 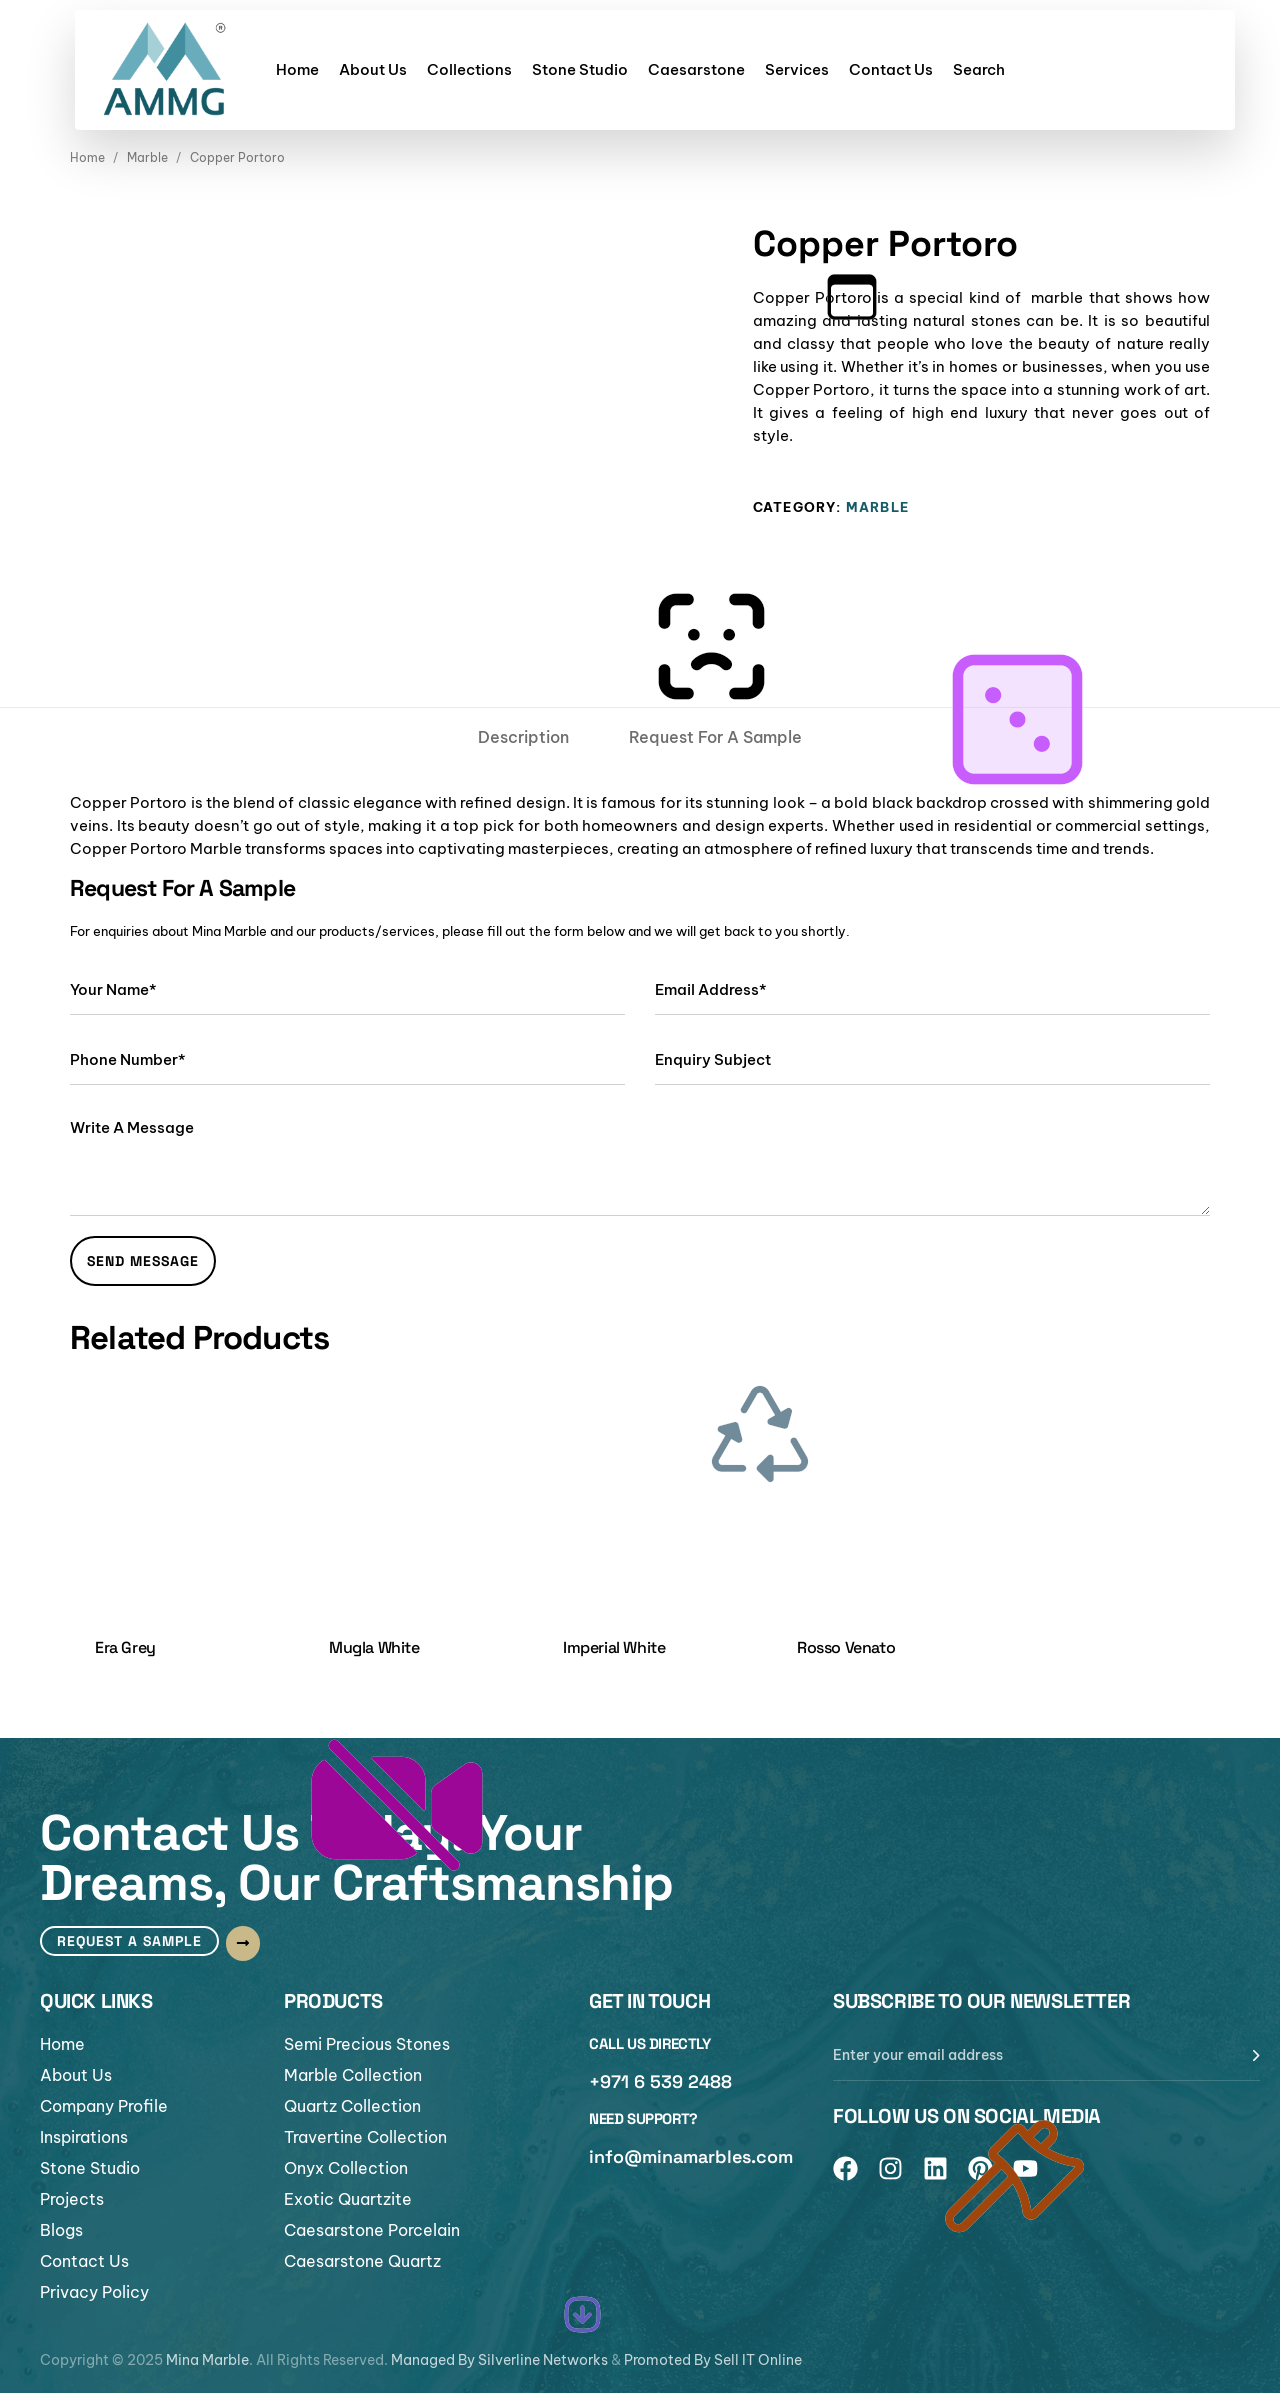 What do you see at coordinates (1017, 719) in the screenshot?
I see `roll dice or generate random number` at bounding box center [1017, 719].